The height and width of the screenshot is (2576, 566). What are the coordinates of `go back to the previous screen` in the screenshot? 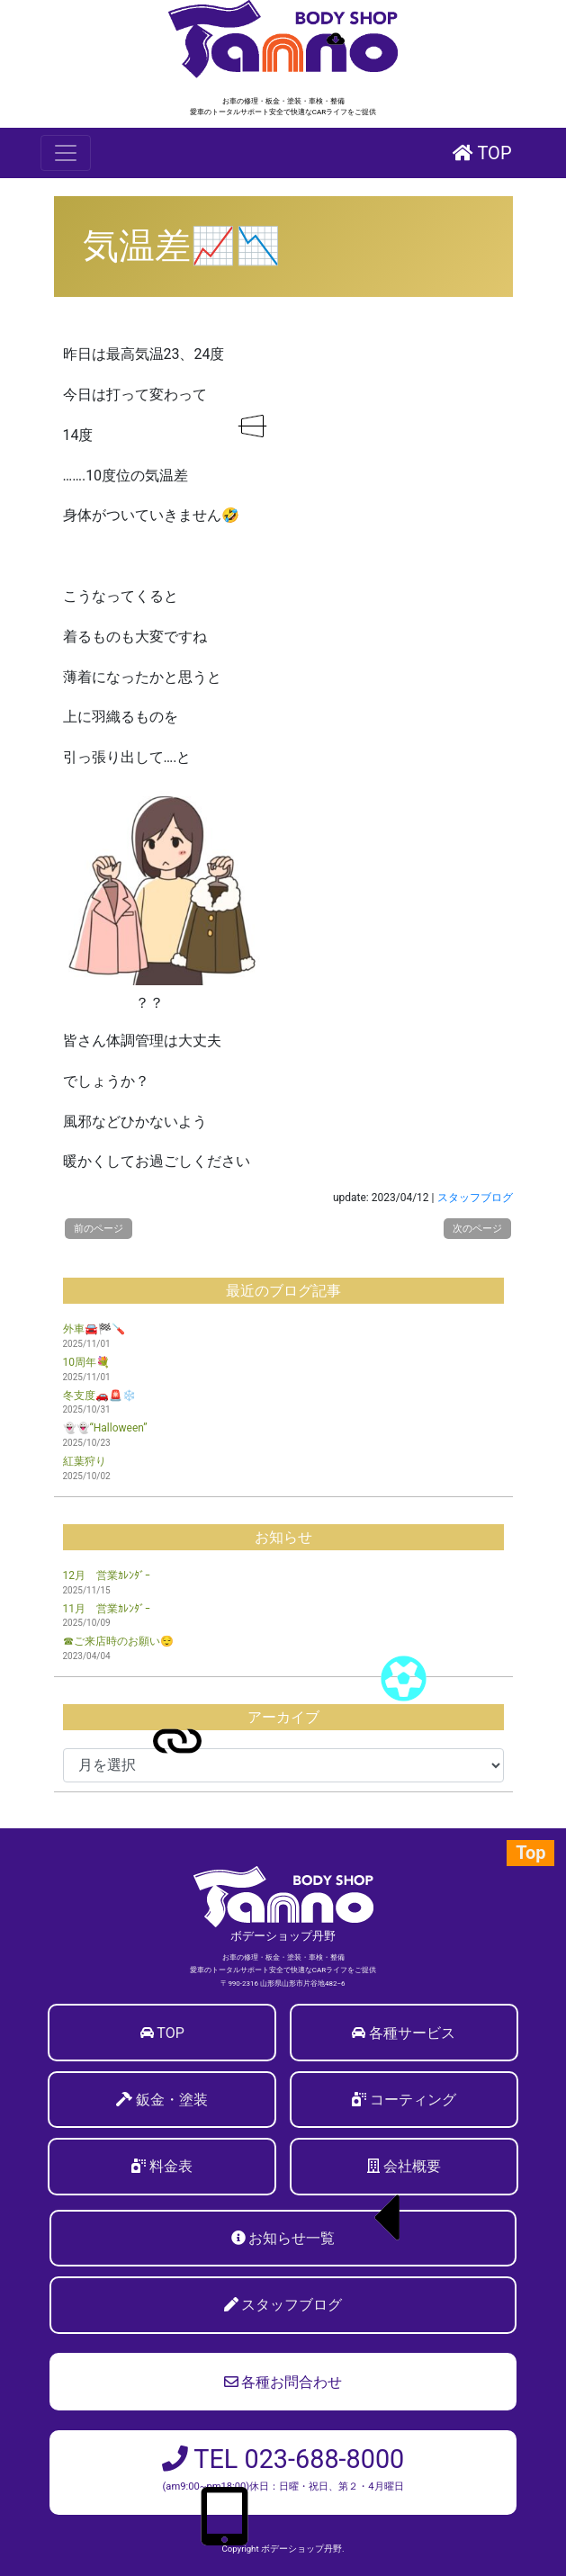 It's located at (389, 2217).